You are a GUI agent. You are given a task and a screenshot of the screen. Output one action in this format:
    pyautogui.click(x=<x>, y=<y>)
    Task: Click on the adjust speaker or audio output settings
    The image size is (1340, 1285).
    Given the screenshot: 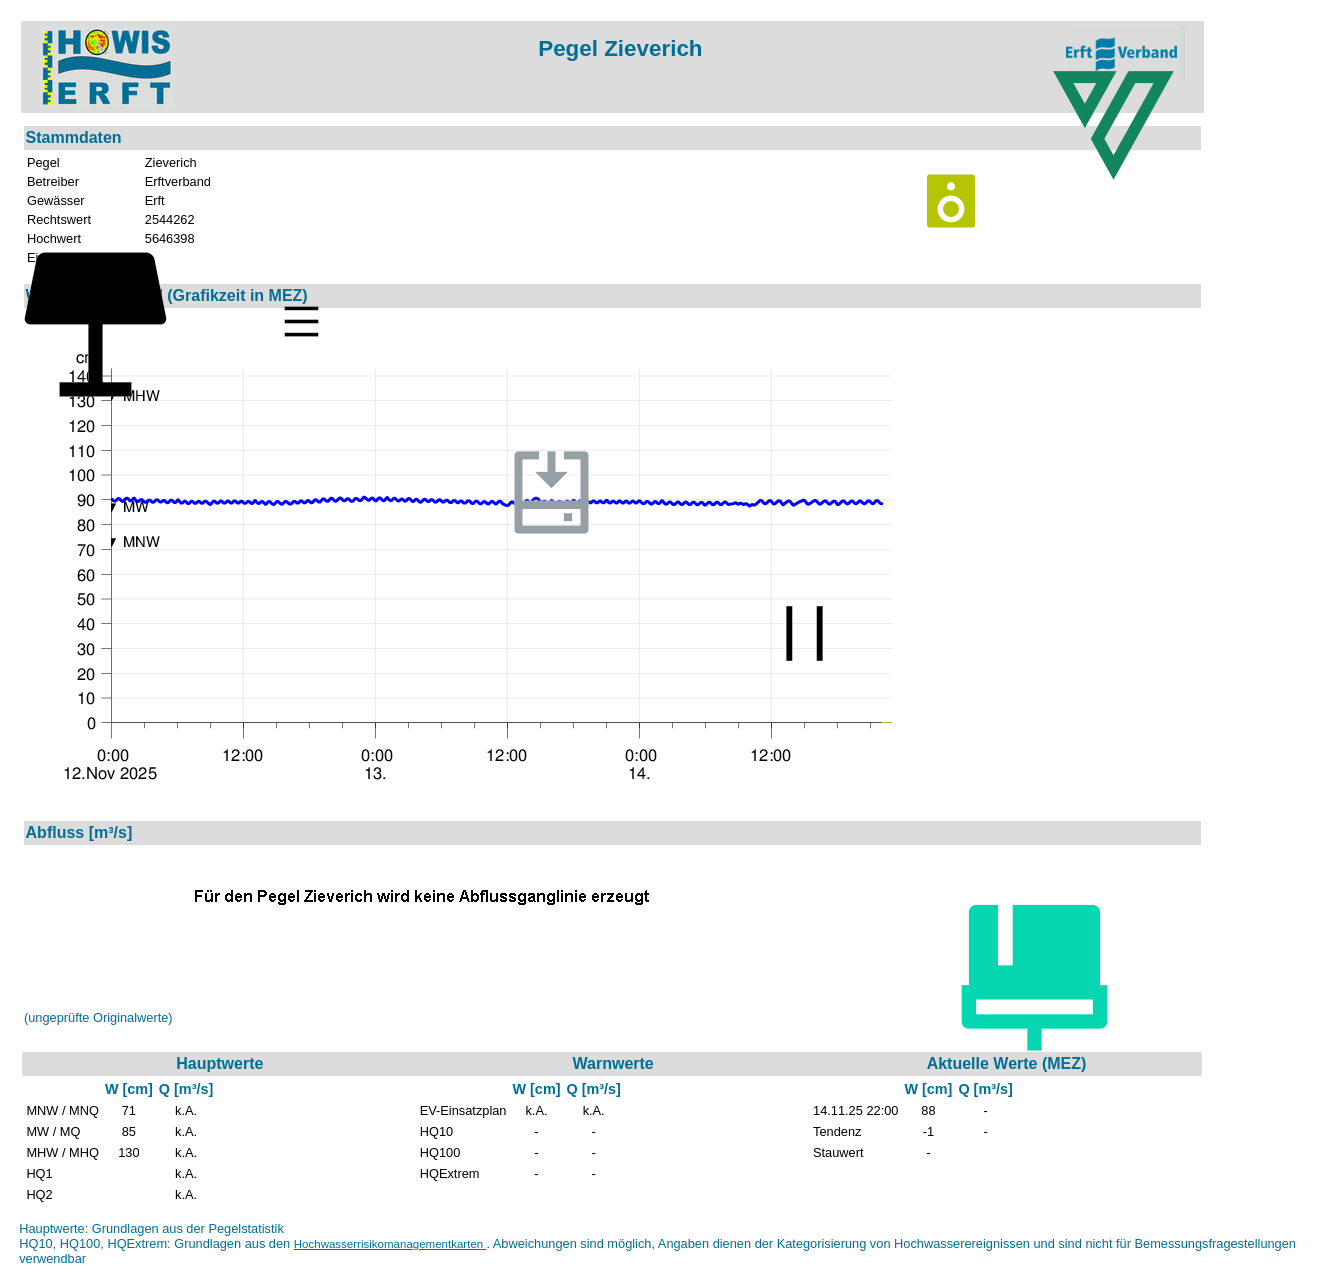 What is the action you would take?
    pyautogui.click(x=951, y=201)
    